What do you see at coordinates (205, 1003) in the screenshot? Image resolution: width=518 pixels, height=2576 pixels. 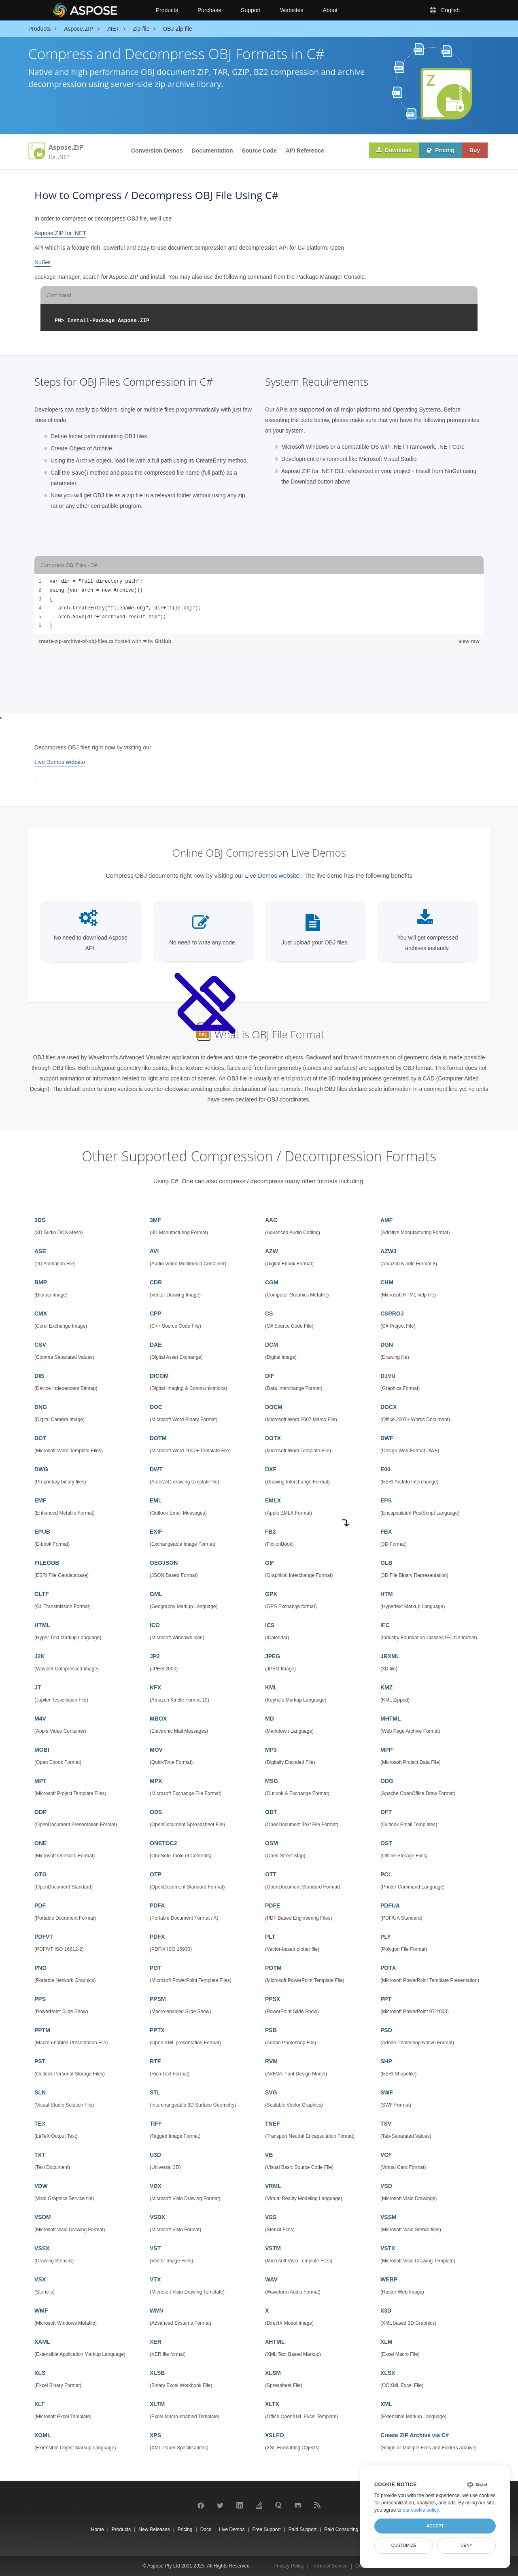 I see `eraser tool is disabled` at bounding box center [205, 1003].